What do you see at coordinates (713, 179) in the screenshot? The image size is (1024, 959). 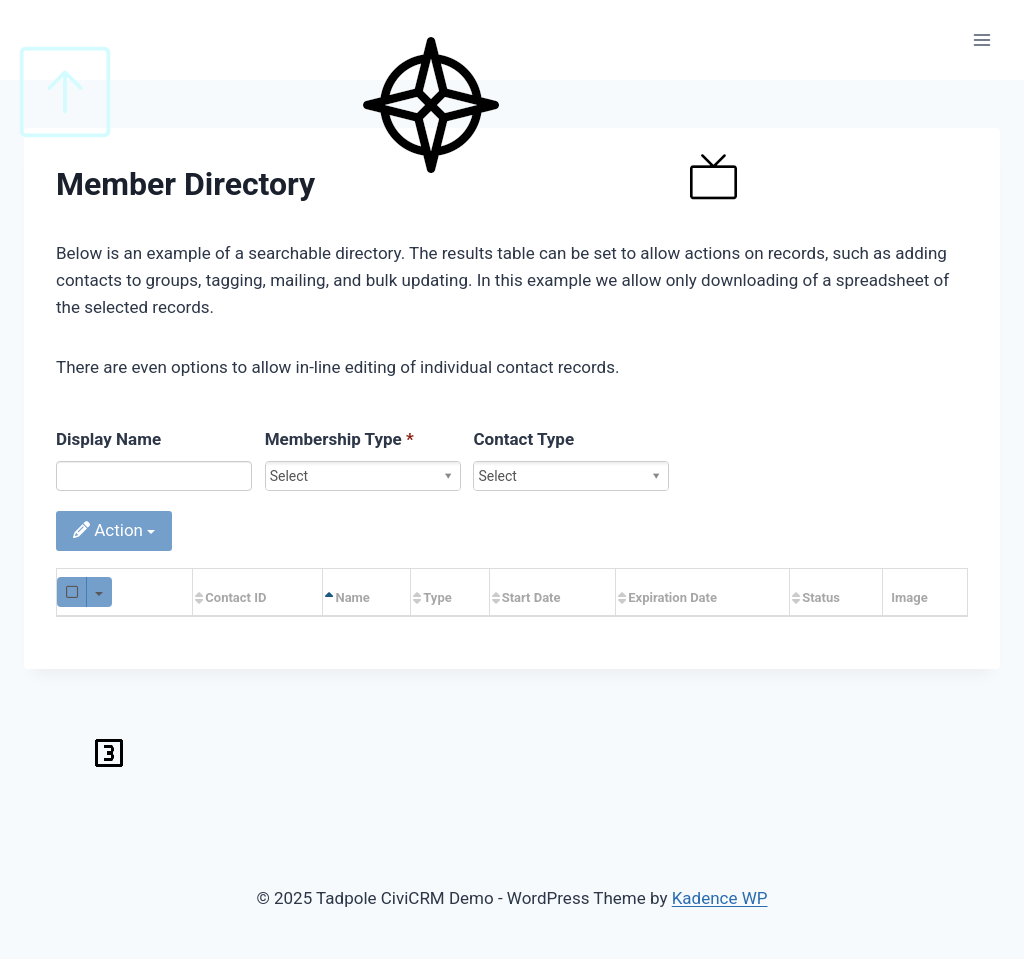 I see `access tv or video streaming content` at bounding box center [713, 179].